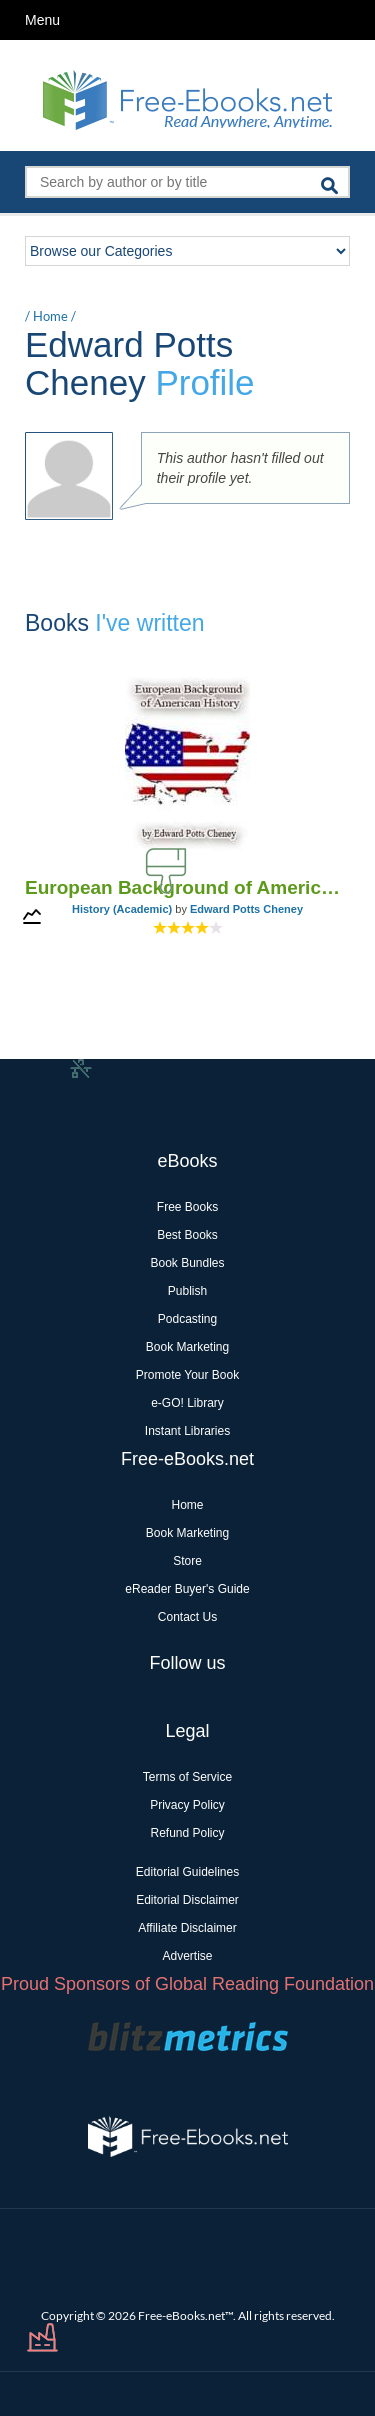 The width and height of the screenshot is (375, 2416). I want to click on network connection unavailable, so click(81, 1069).